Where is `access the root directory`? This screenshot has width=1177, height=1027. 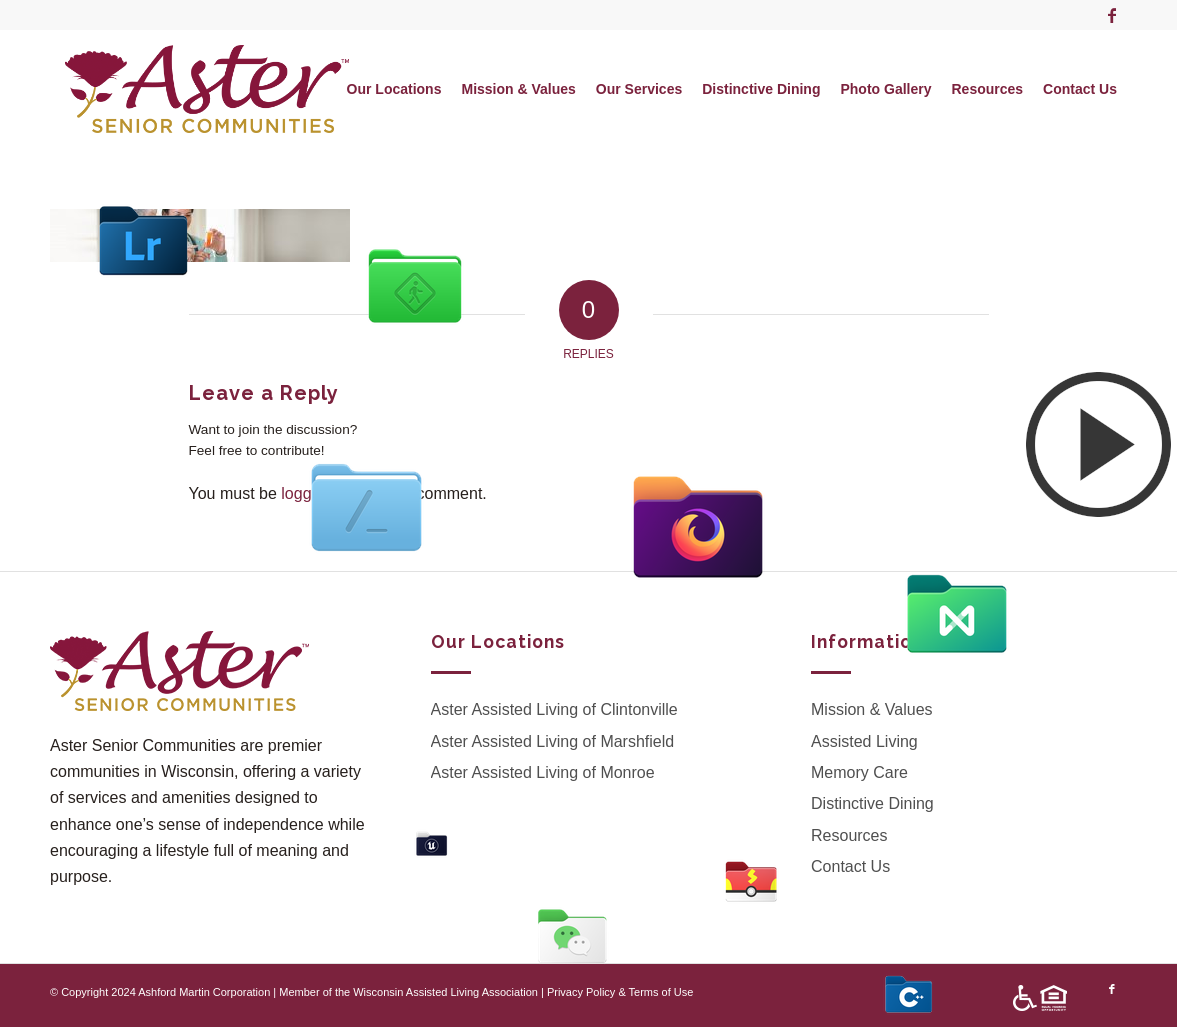
access the root directory is located at coordinates (366, 507).